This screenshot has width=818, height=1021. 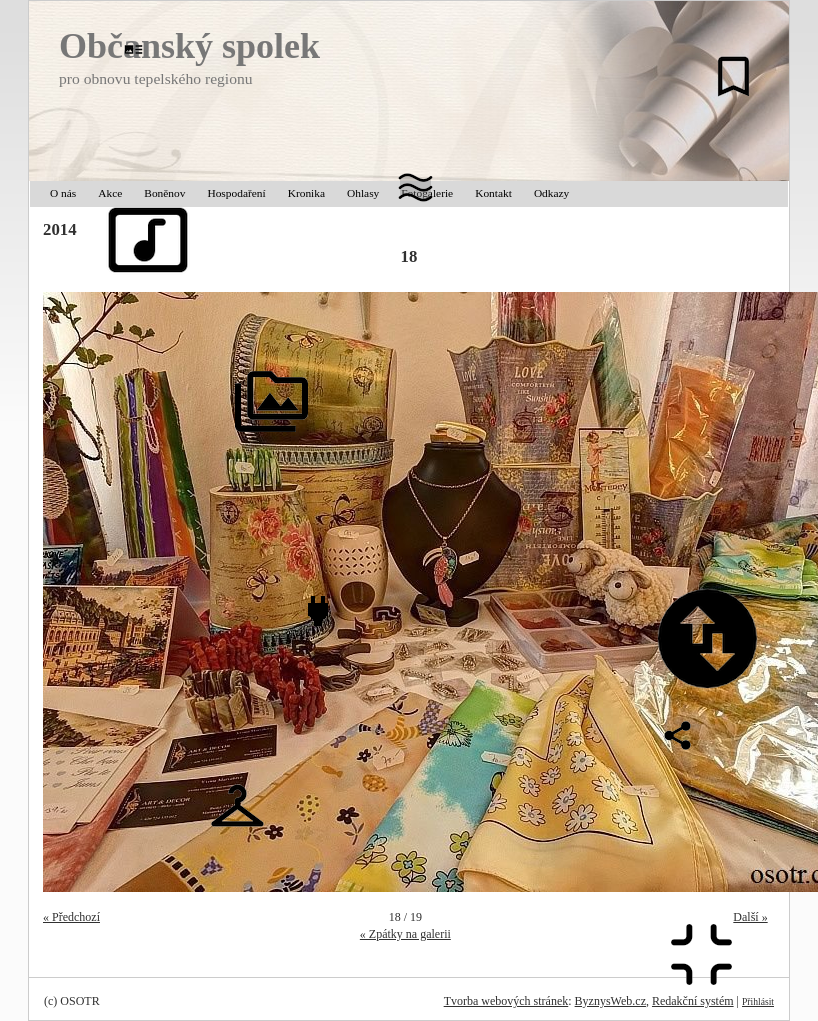 What do you see at coordinates (677, 735) in the screenshot?
I see `share content to social media` at bounding box center [677, 735].